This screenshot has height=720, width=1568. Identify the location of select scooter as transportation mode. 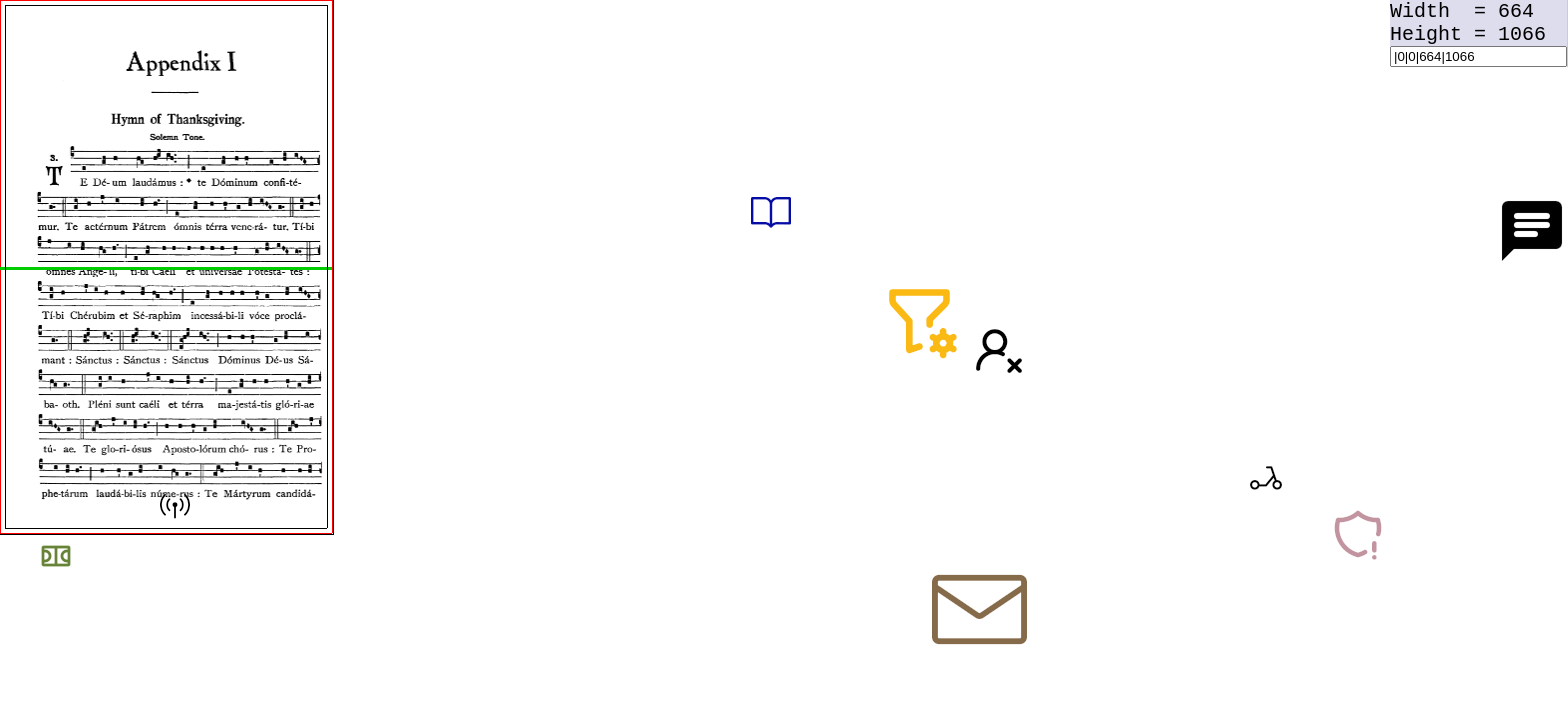
(1266, 479).